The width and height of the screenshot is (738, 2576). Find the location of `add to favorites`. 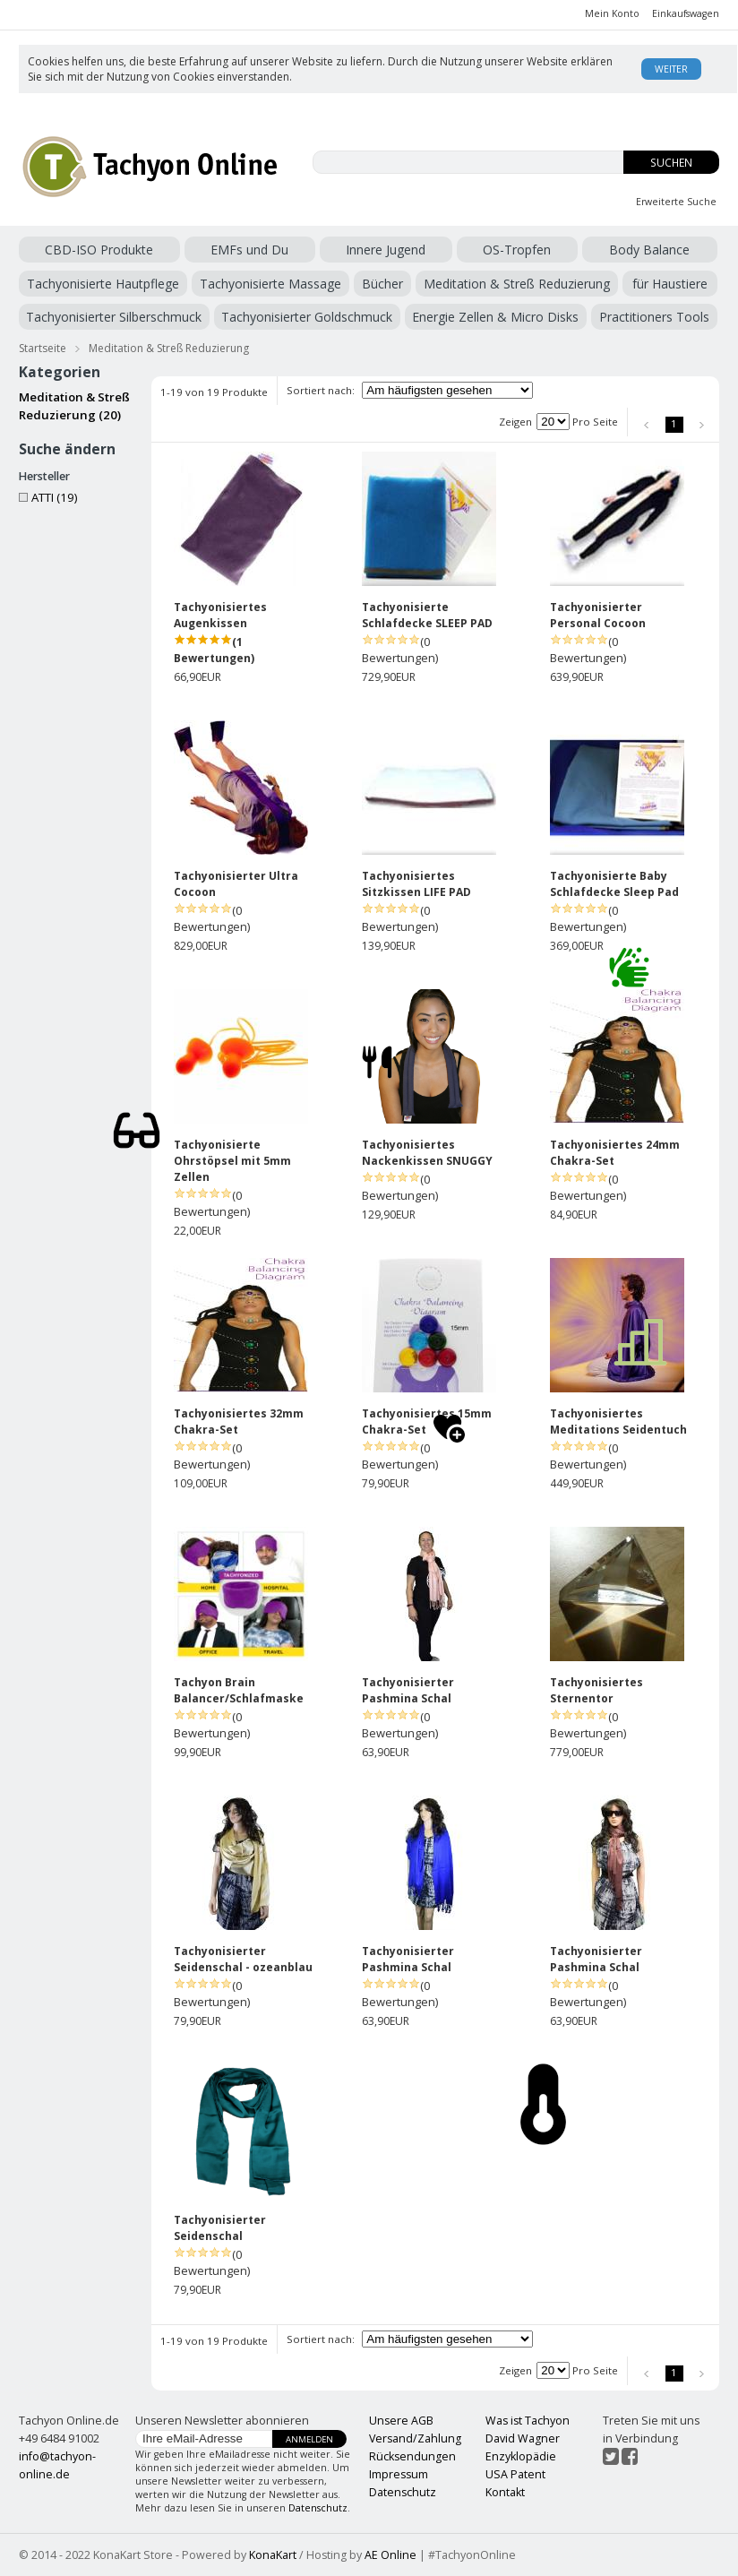

add to favorites is located at coordinates (449, 1426).